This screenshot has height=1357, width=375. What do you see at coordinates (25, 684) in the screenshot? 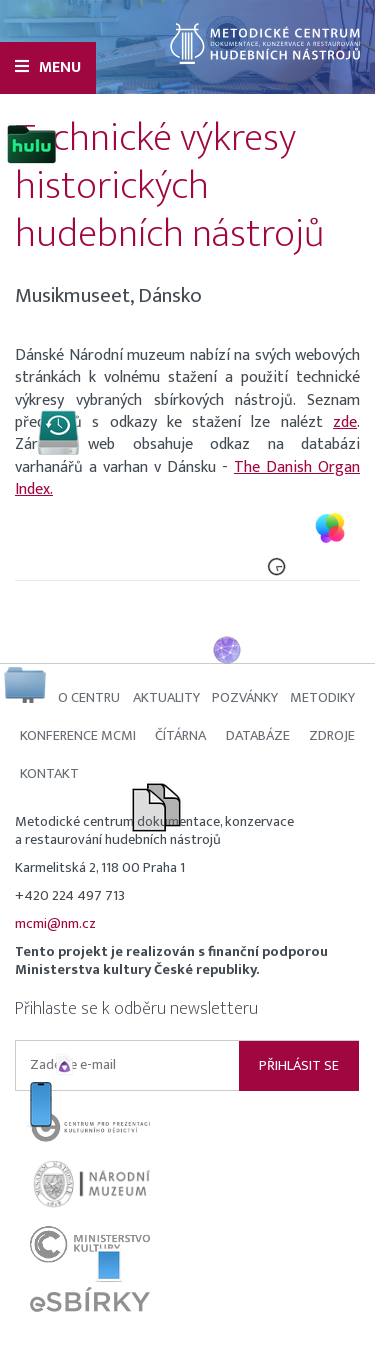
I see `access notes or text annotations in the organizer` at bounding box center [25, 684].